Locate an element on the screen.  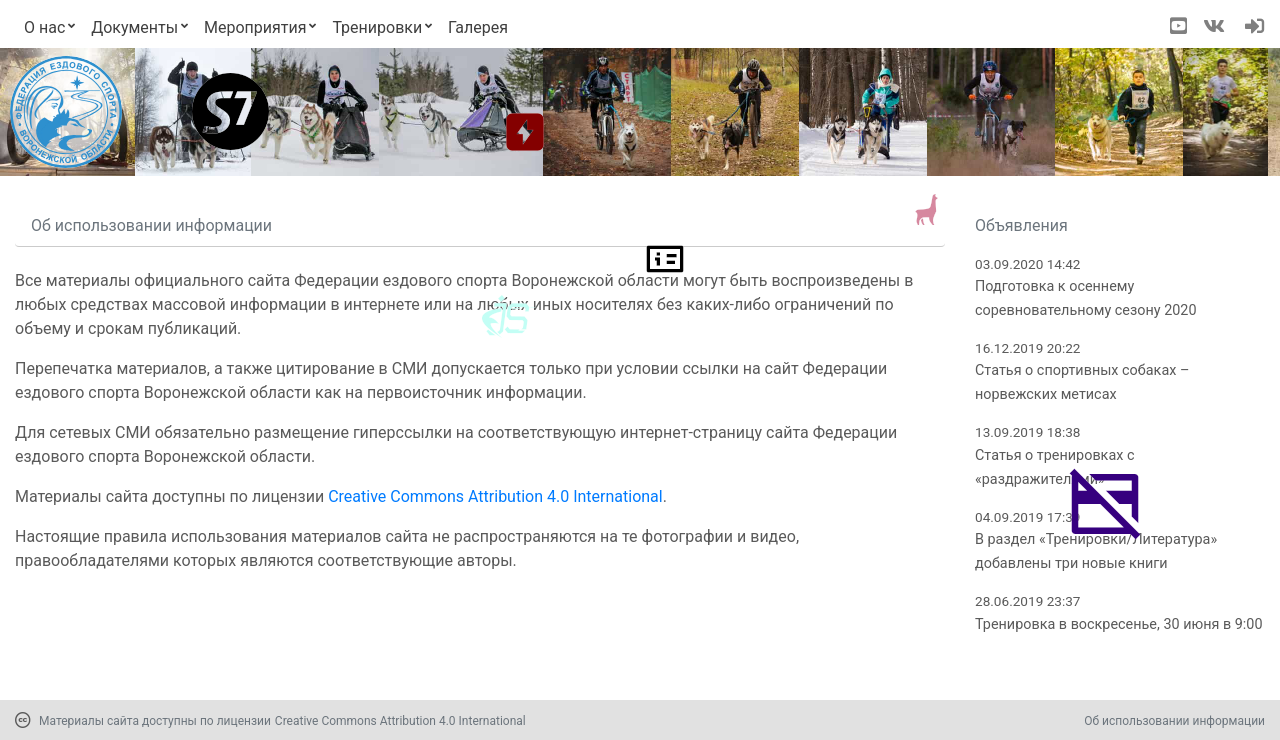
view contact or business card details is located at coordinates (665, 259).